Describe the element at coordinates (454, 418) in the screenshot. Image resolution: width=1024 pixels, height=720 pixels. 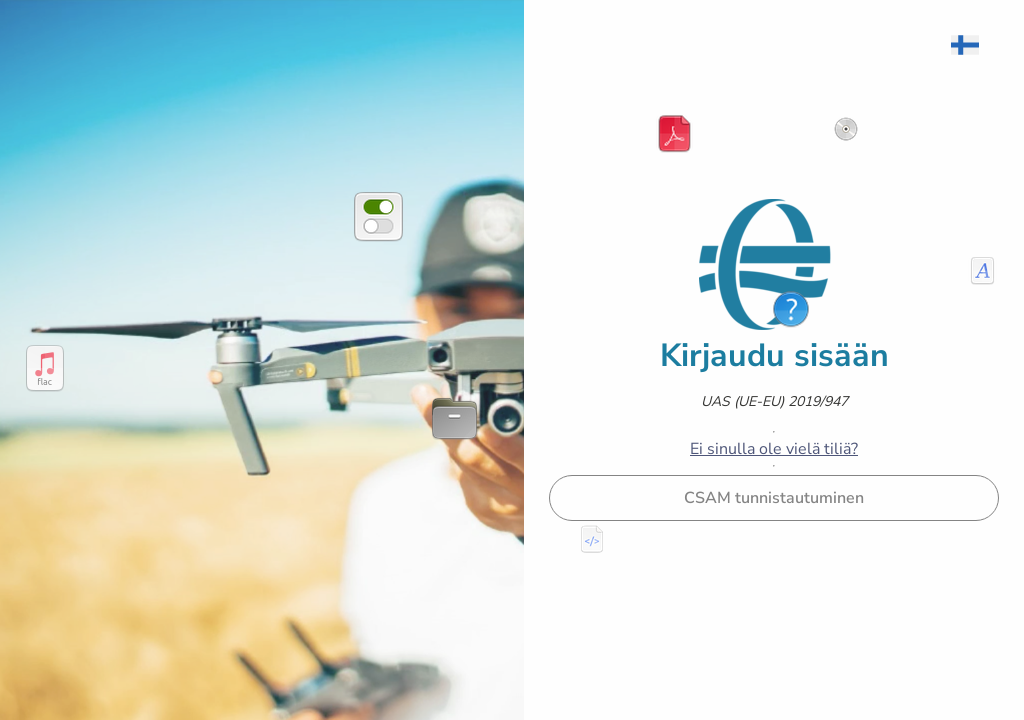
I see `open the file manager application` at that location.